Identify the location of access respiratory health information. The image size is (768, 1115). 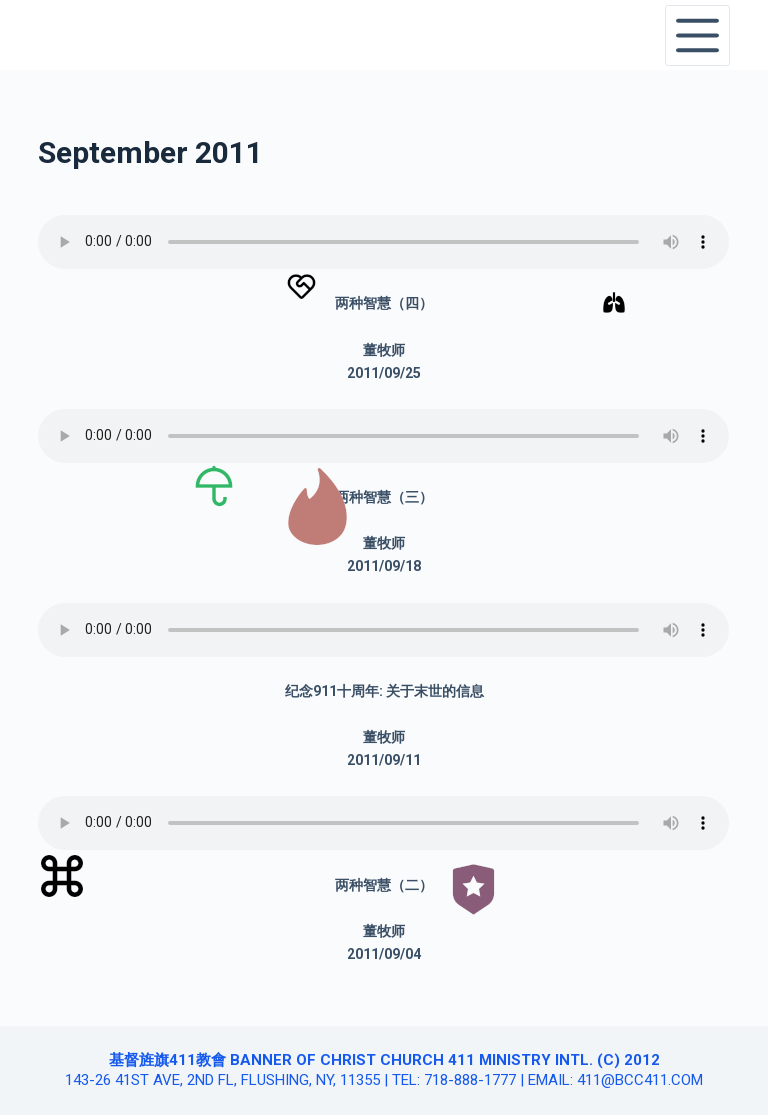
(614, 303).